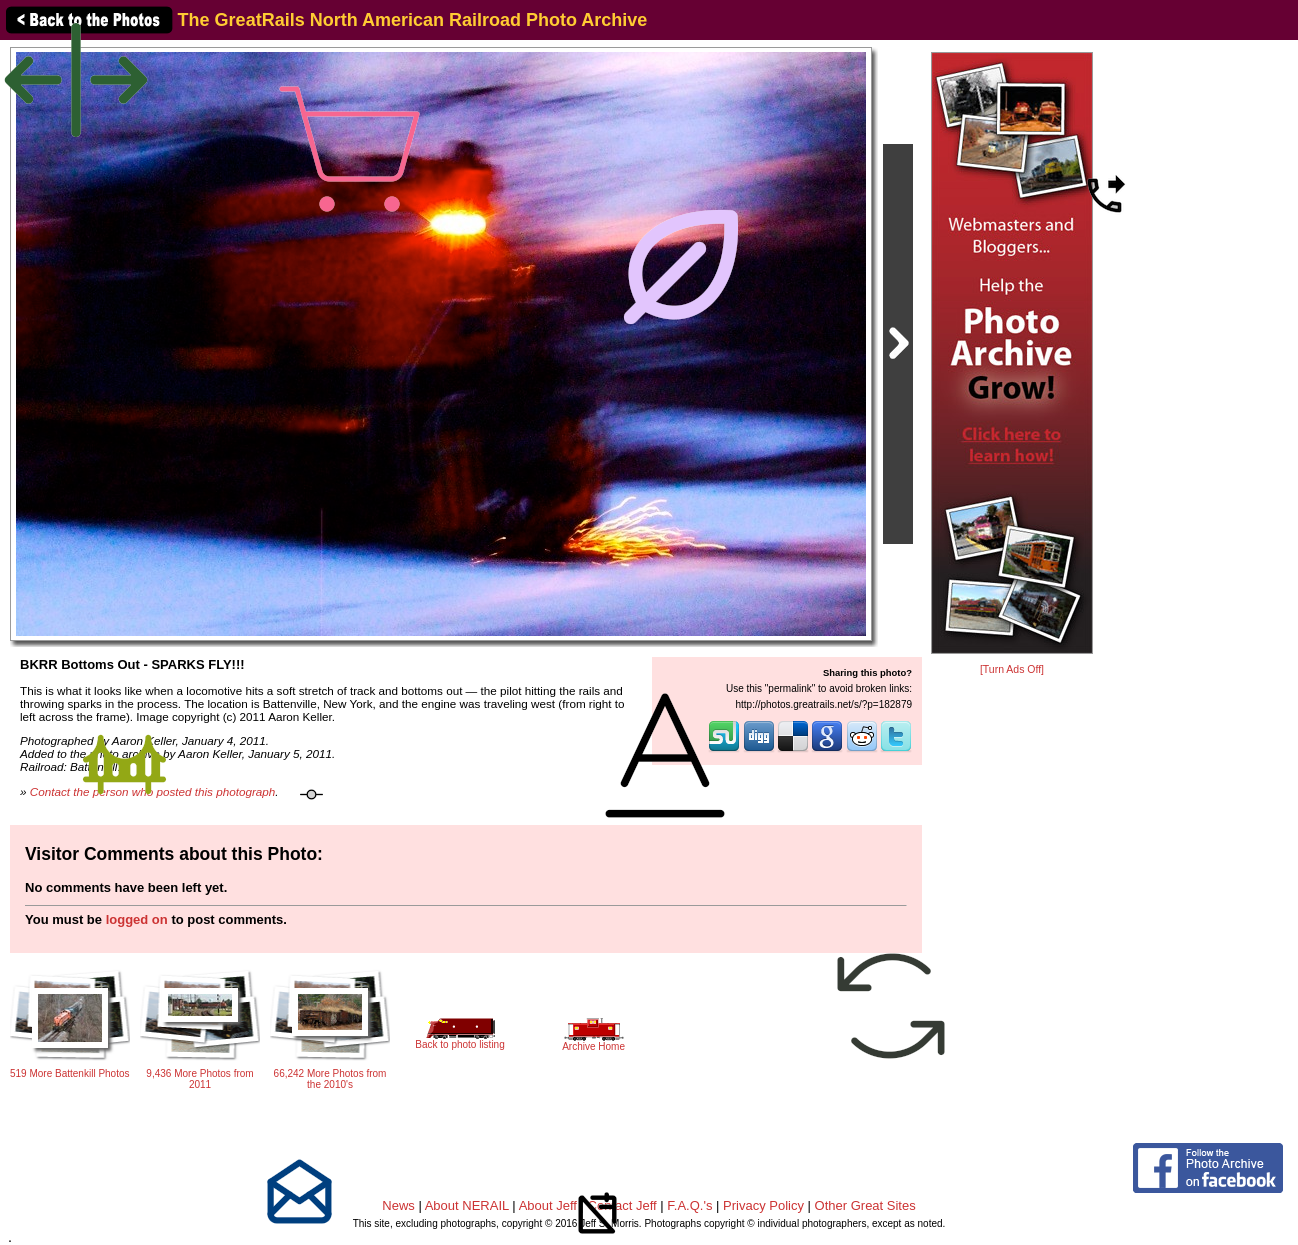 This screenshot has width=1298, height=1245. Describe the element at coordinates (352, 149) in the screenshot. I see `view your shopping cart` at that location.